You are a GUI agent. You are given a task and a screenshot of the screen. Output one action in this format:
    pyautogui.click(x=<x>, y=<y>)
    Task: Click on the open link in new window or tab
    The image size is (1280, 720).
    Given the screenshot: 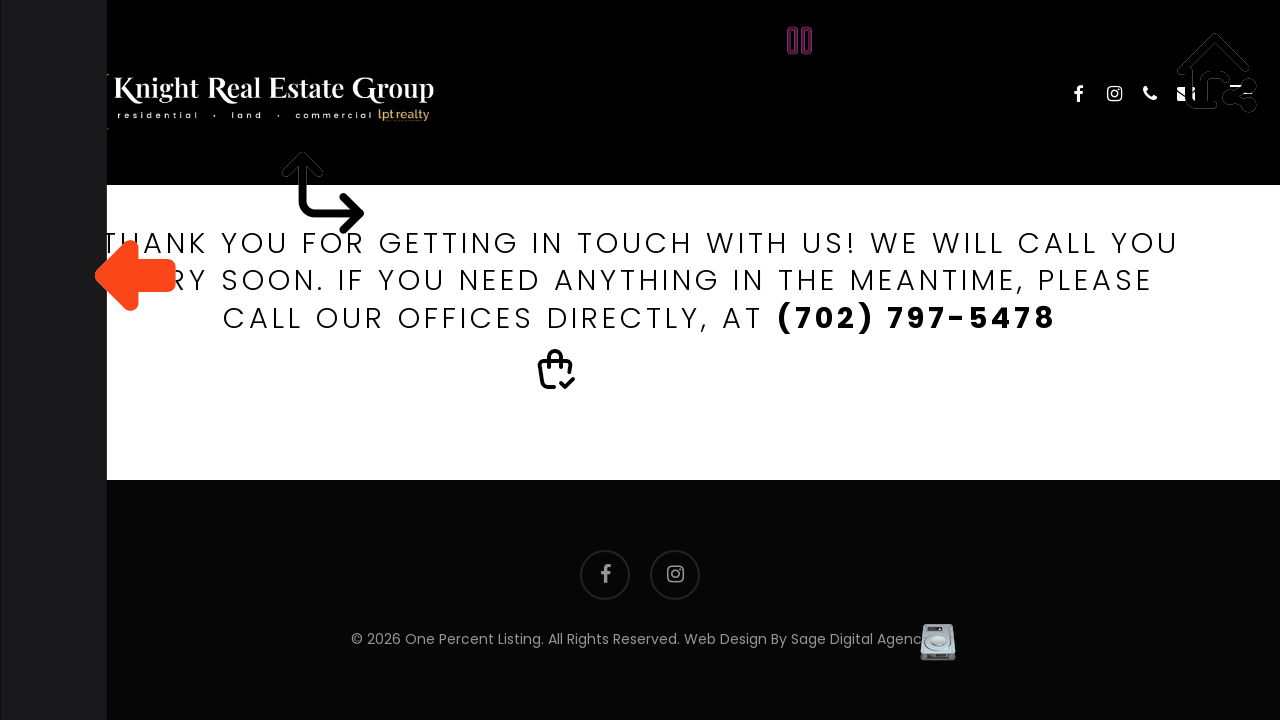 What is the action you would take?
    pyautogui.click(x=323, y=193)
    